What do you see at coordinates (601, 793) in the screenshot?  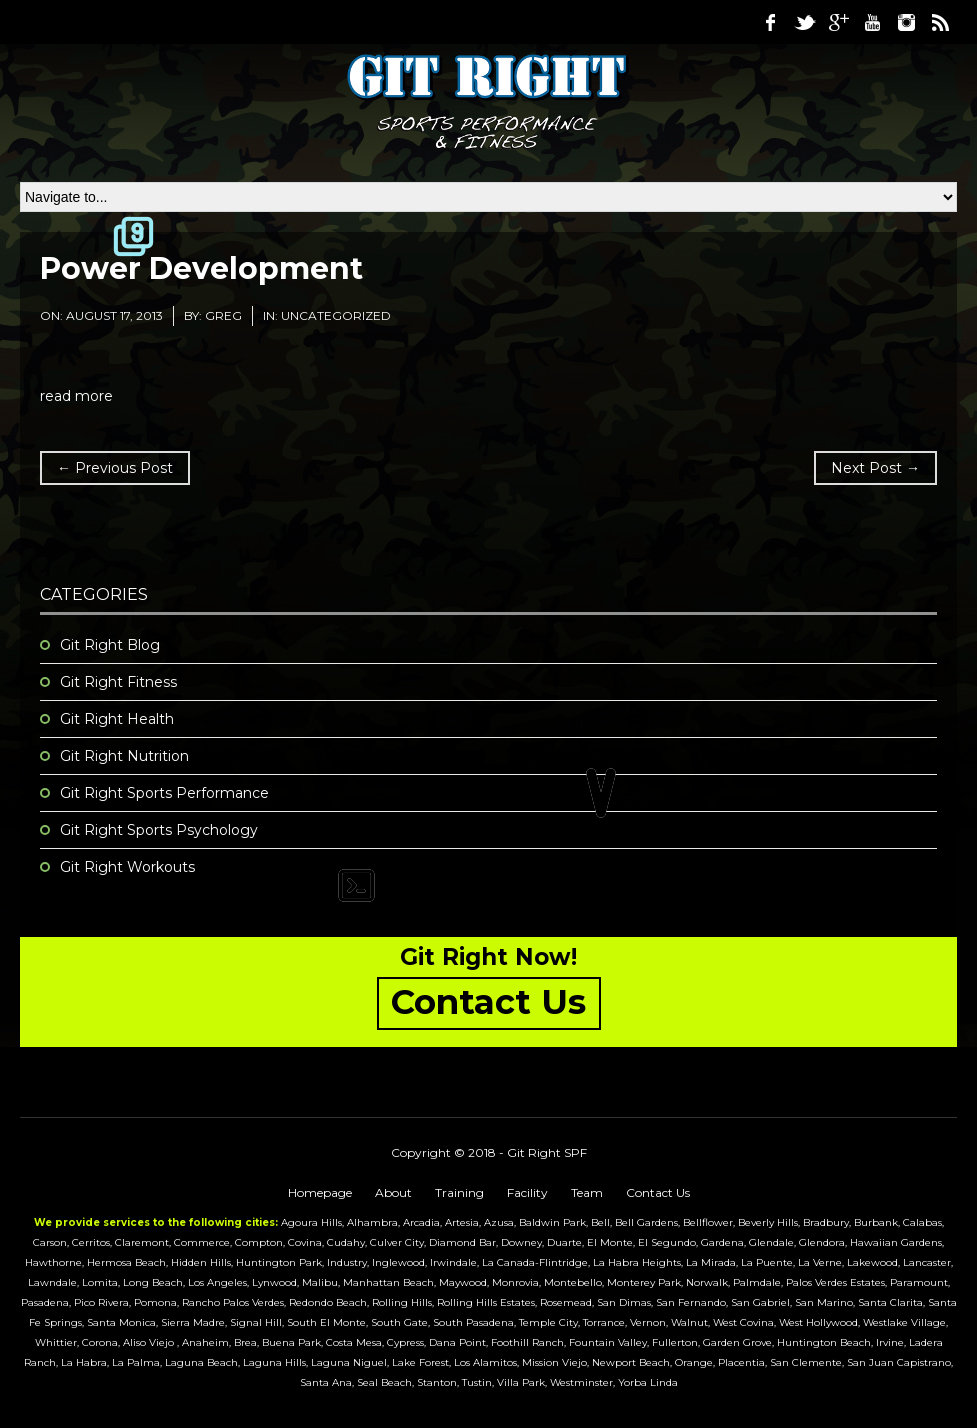 I see `indicates a "v" keyboard shortcut or hotkey` at bounding box center [601, 793].